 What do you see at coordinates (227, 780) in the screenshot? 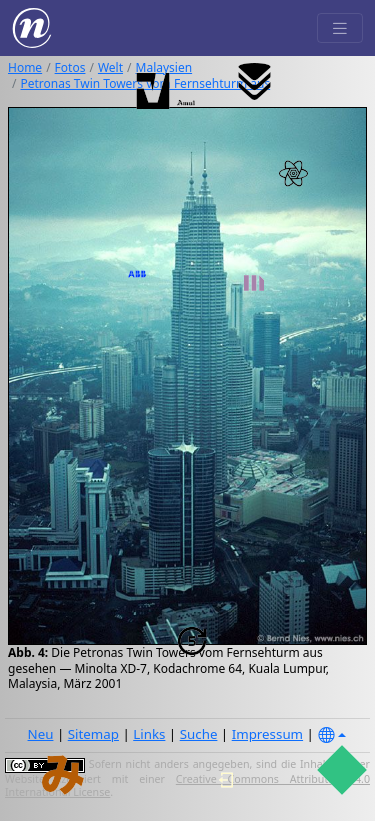
I see `log out of your account` at bounding box center [227, 780].